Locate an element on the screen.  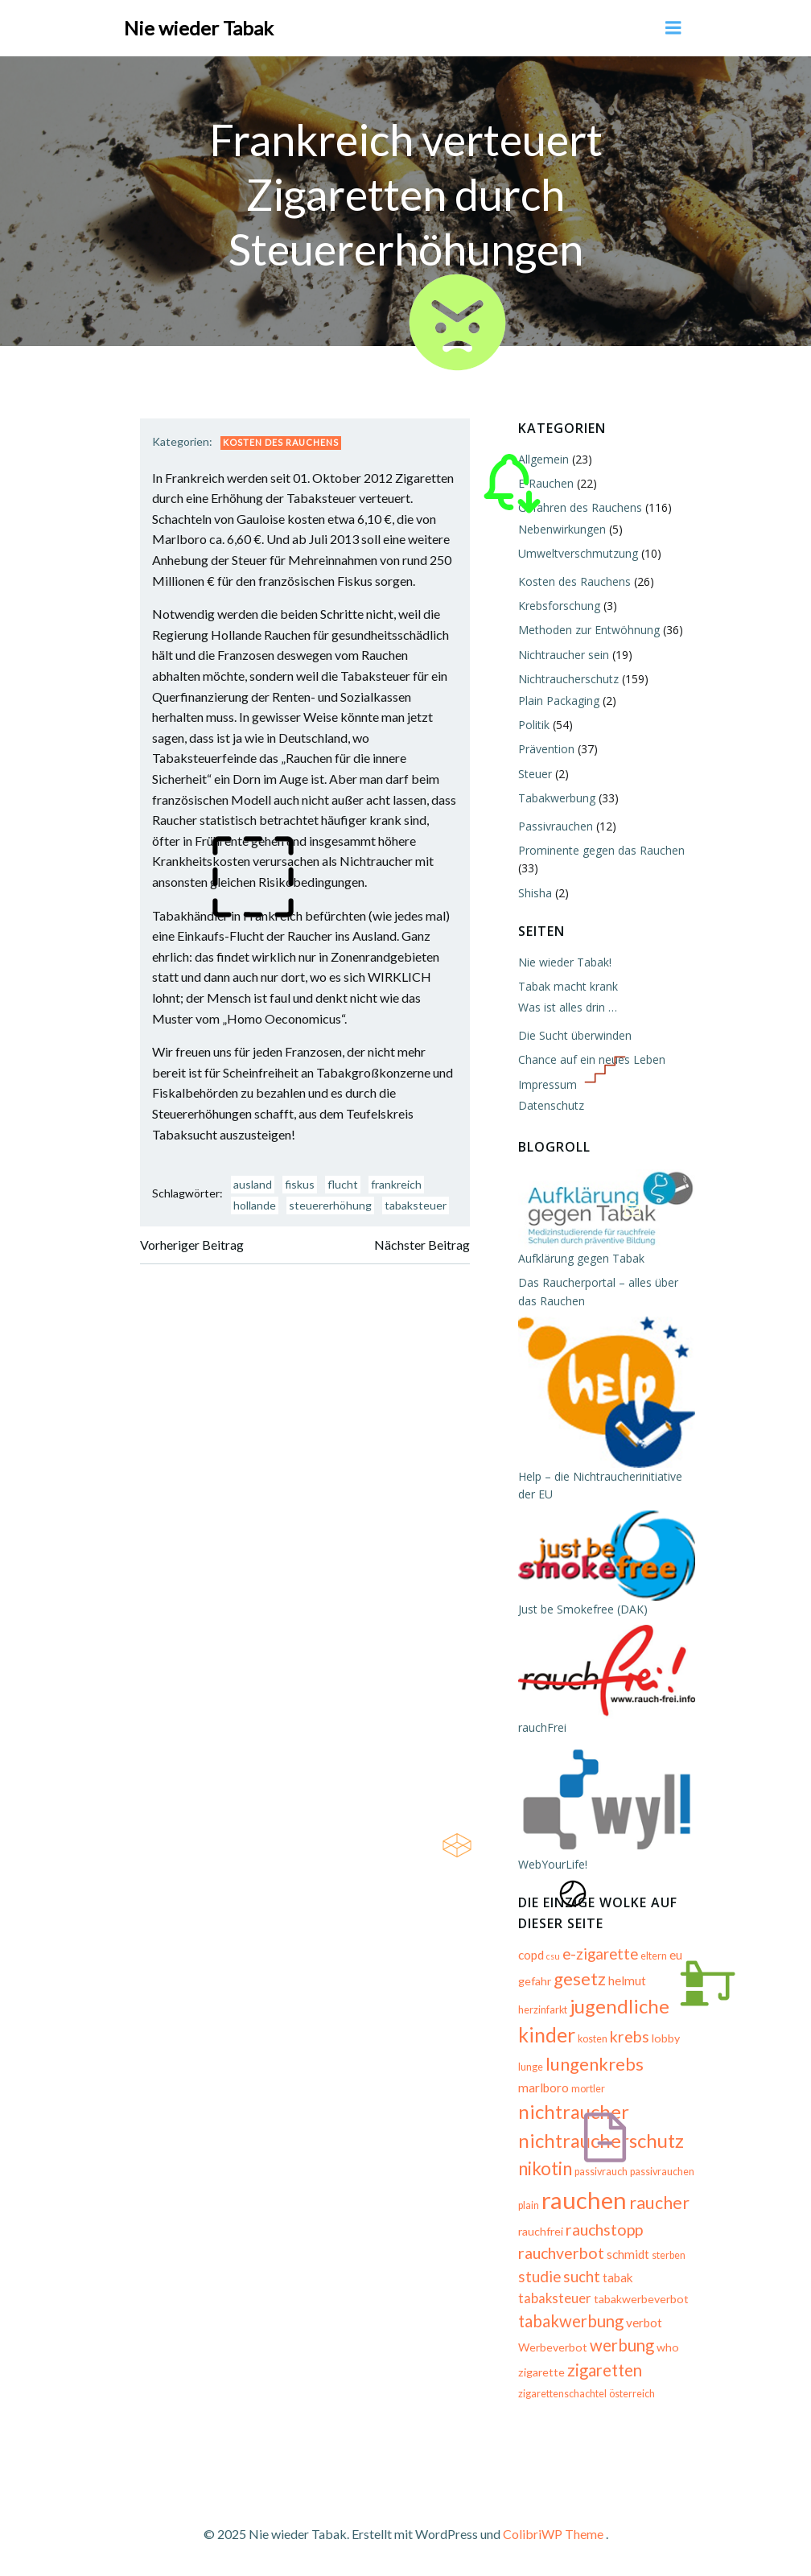
remove a file from your selection is located at coordinates (605, 2137).